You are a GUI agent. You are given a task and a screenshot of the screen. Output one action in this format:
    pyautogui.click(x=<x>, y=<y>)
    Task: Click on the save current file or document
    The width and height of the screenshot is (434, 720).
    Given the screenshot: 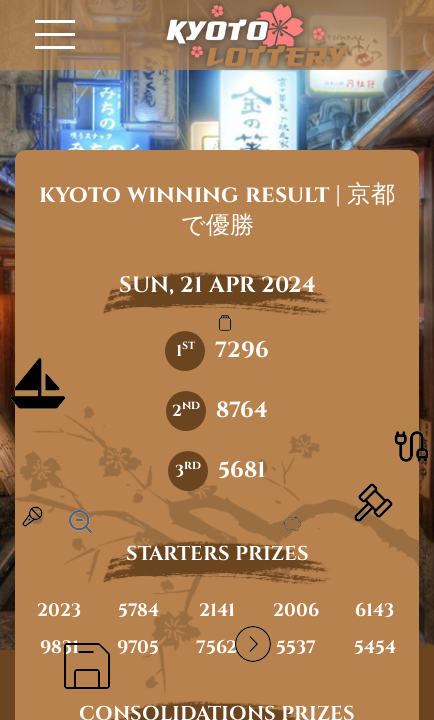 What is the action you would take?
    pyautogui.click(x=87, y=666)
    